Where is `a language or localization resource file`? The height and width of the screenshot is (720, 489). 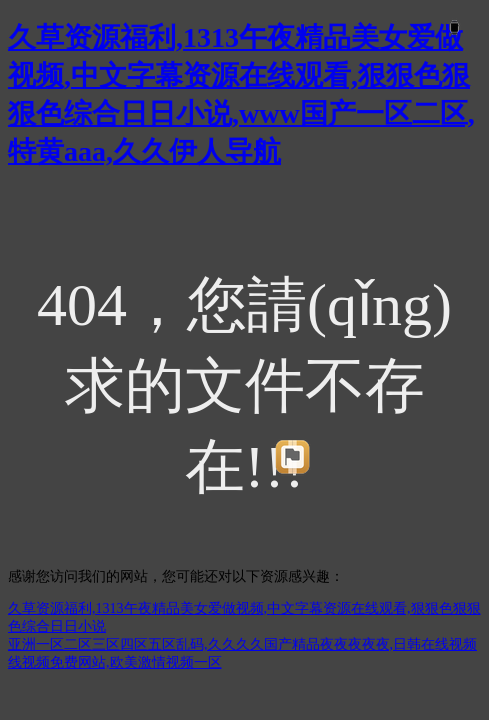 a language or localization resource file is located at coordinates (292, 457).